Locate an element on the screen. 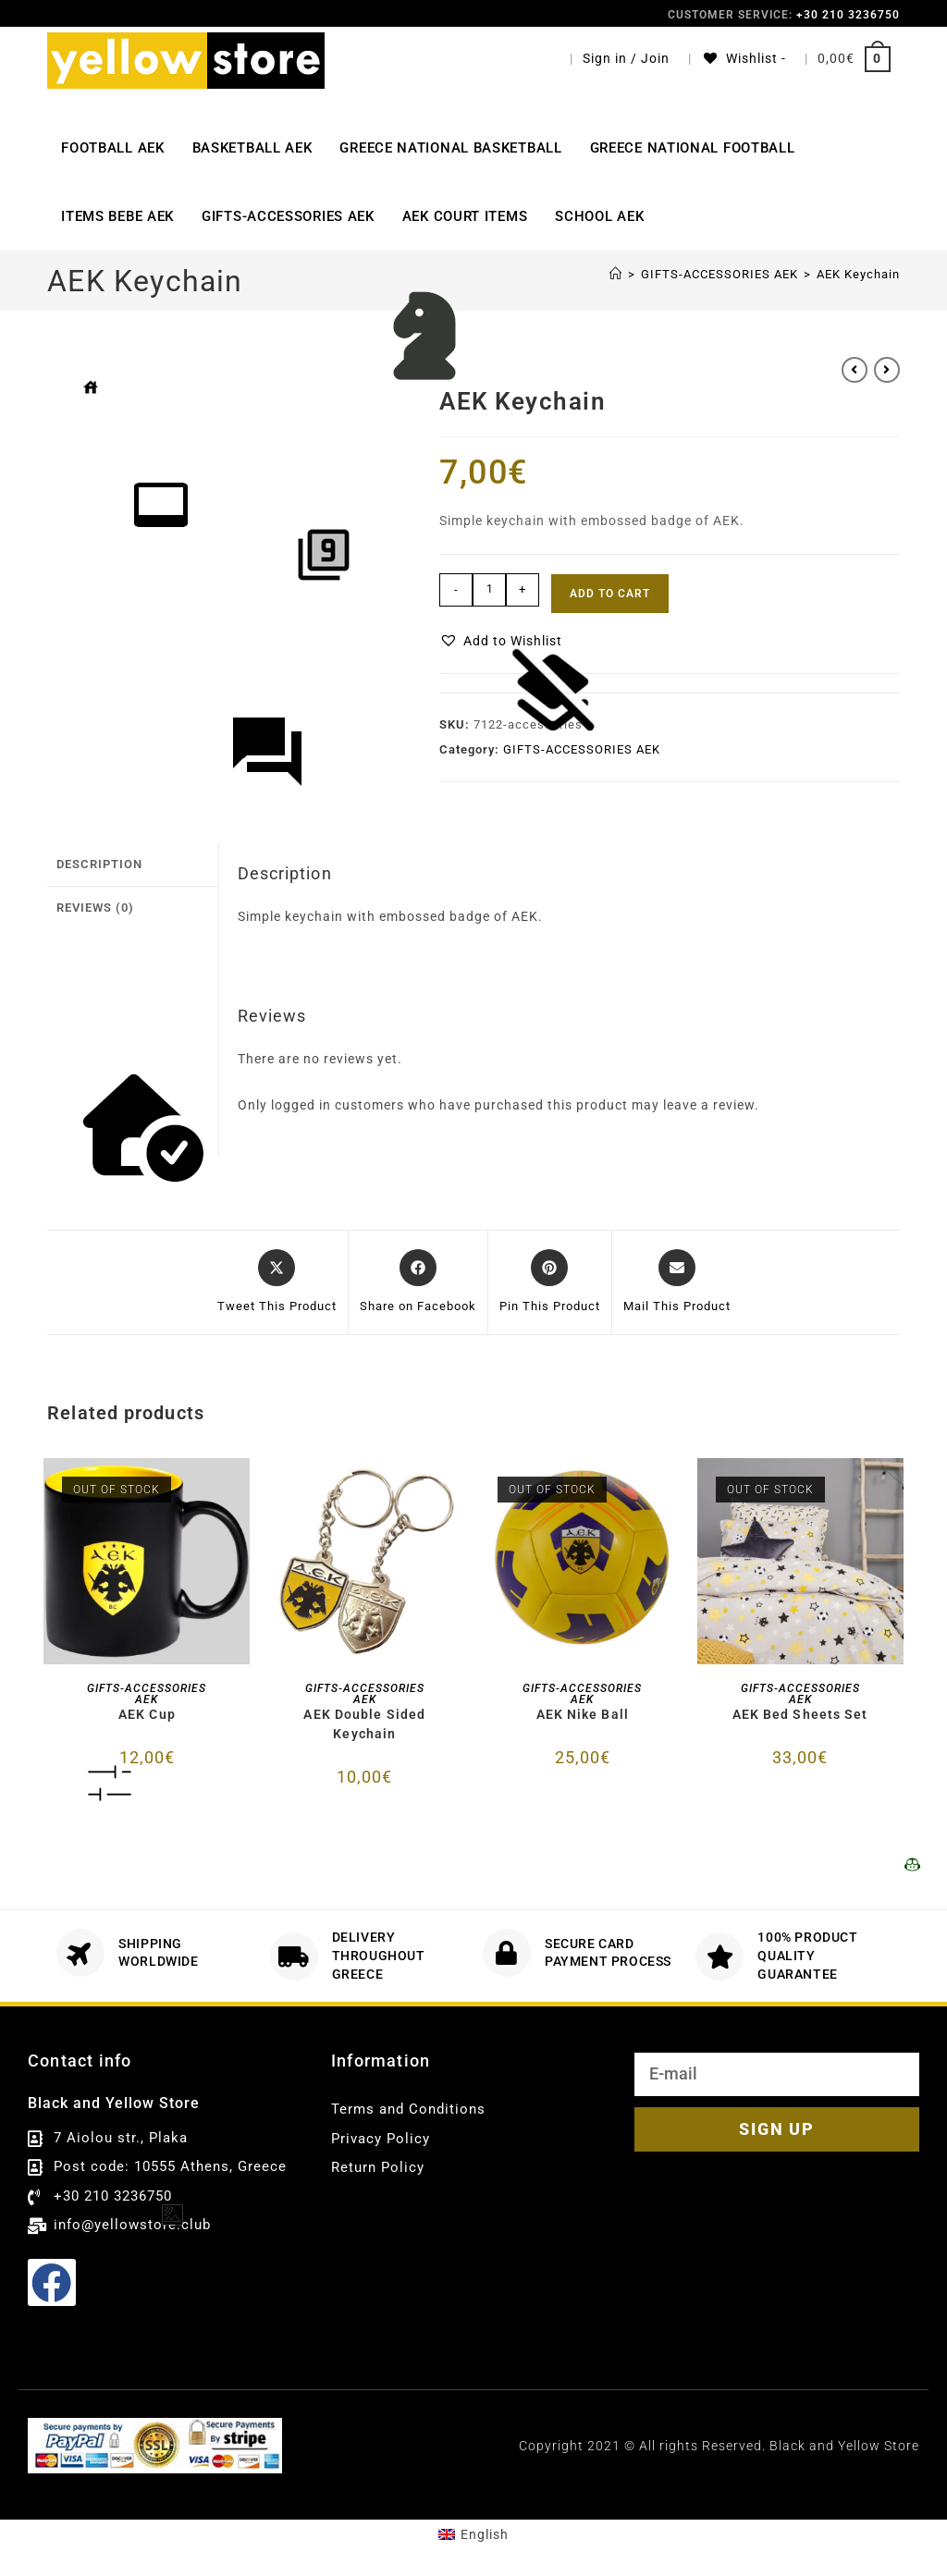 The image size is (947, 2576). home verification complete is located at coordinates (140, 1124).